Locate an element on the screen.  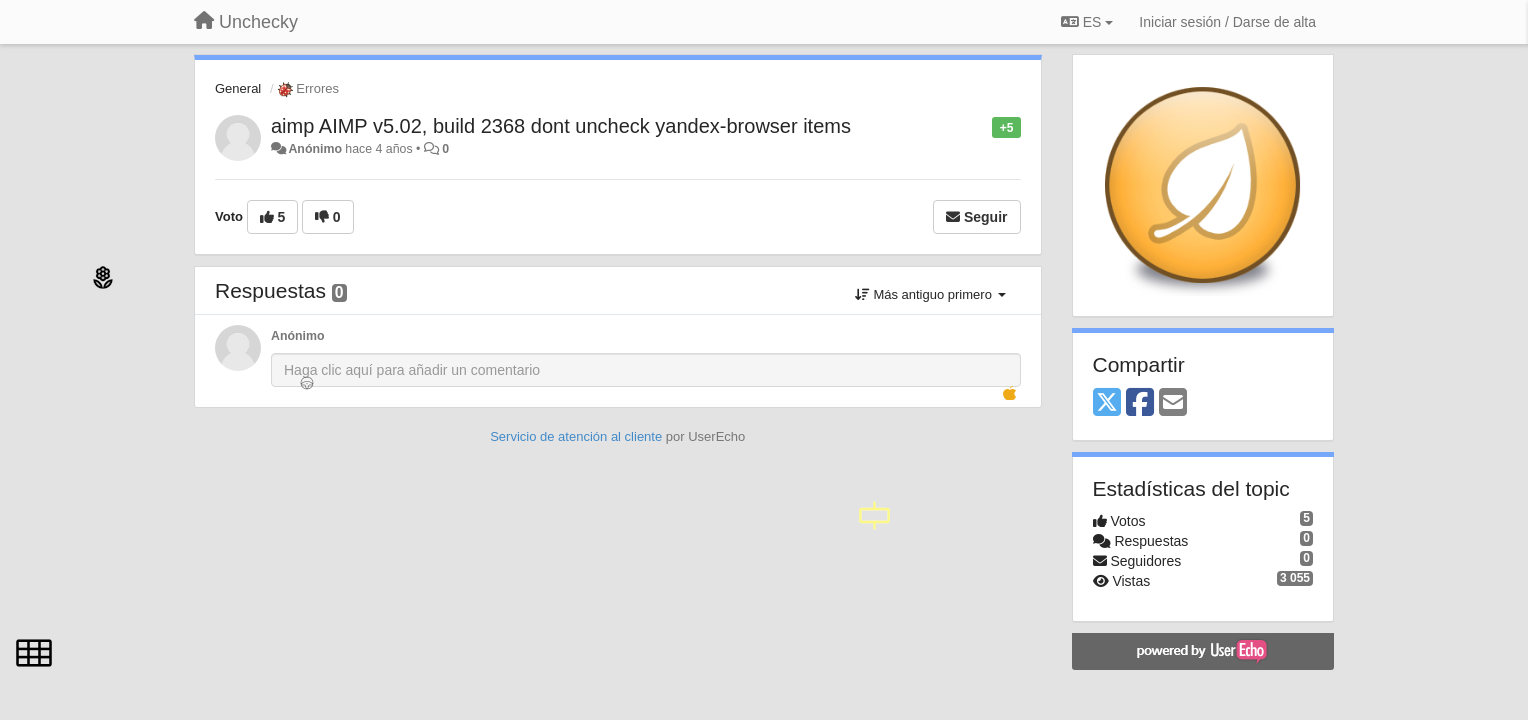
find nearby florists or flower shops is located at coordinates (103, 278).